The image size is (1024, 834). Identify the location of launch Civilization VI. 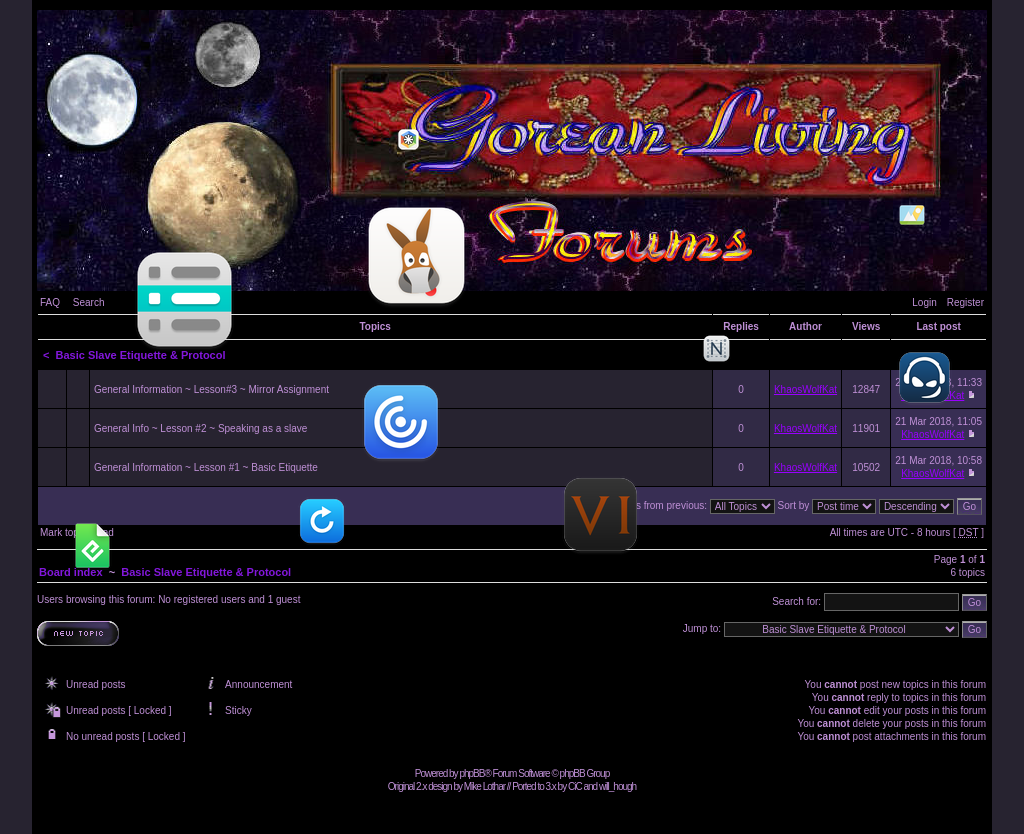
(600, 514).